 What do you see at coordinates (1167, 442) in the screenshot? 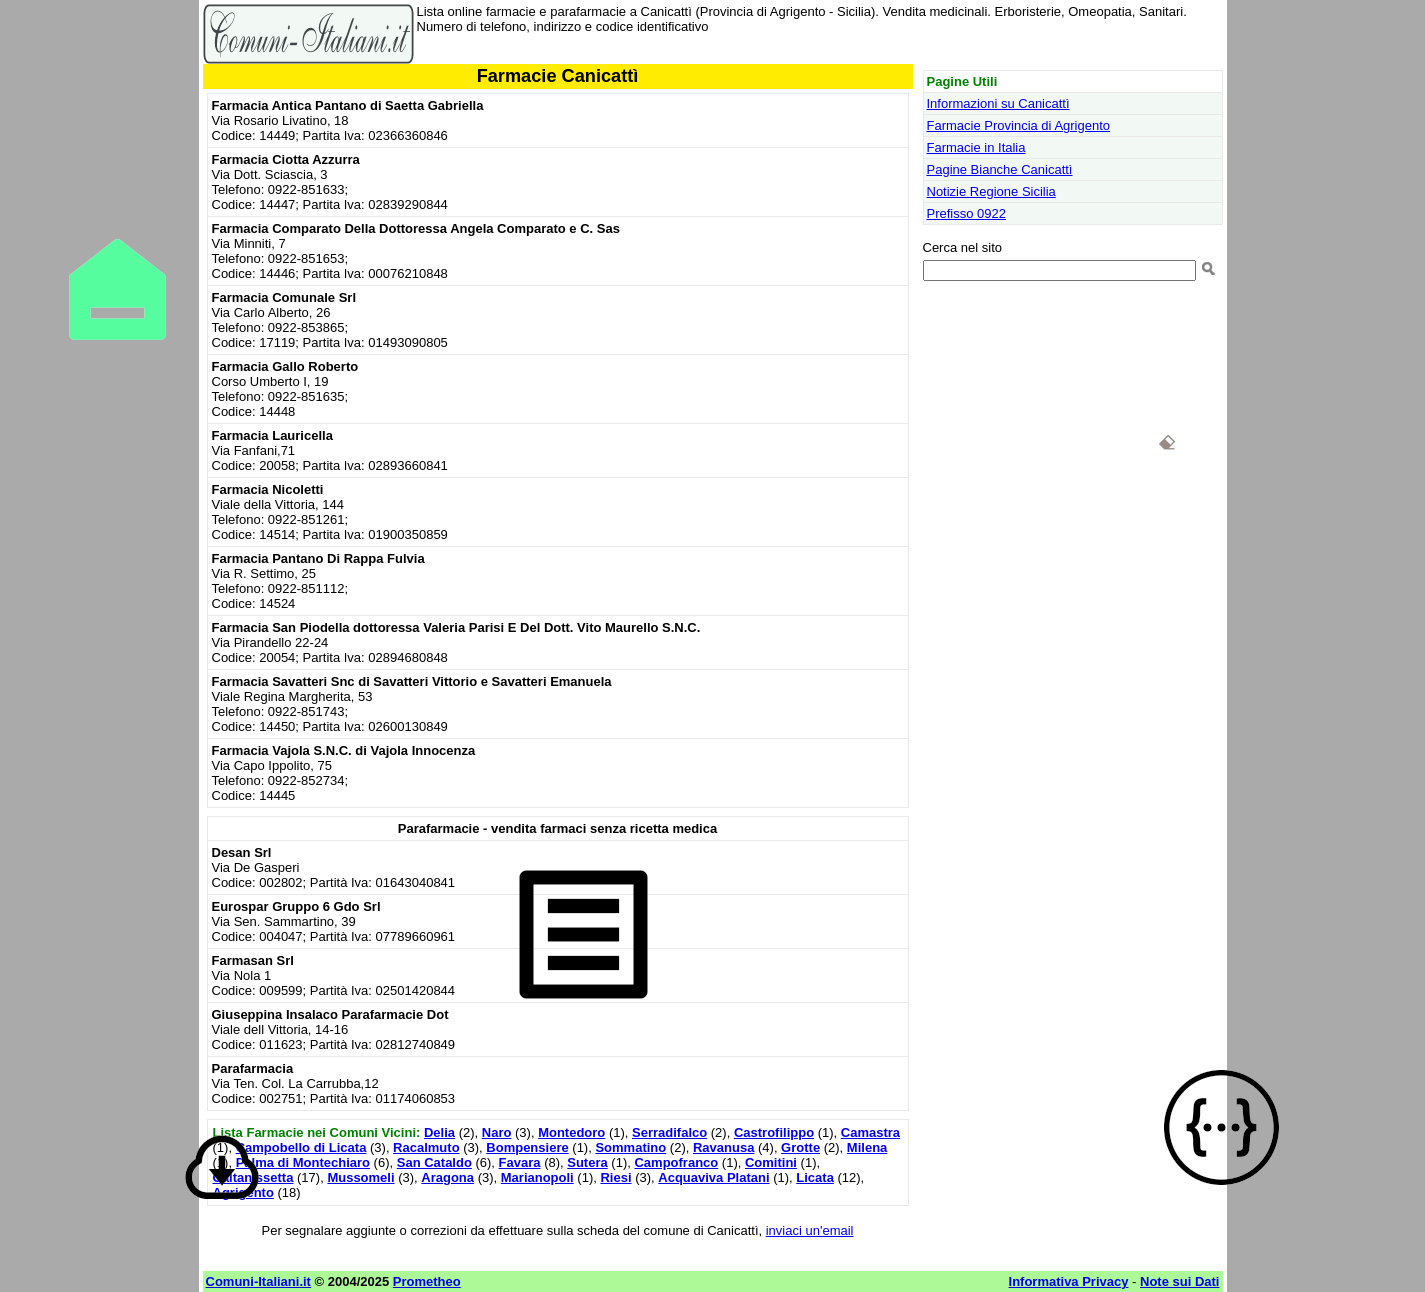
I see `erase or clear content` at bounding box center [1167, 442].